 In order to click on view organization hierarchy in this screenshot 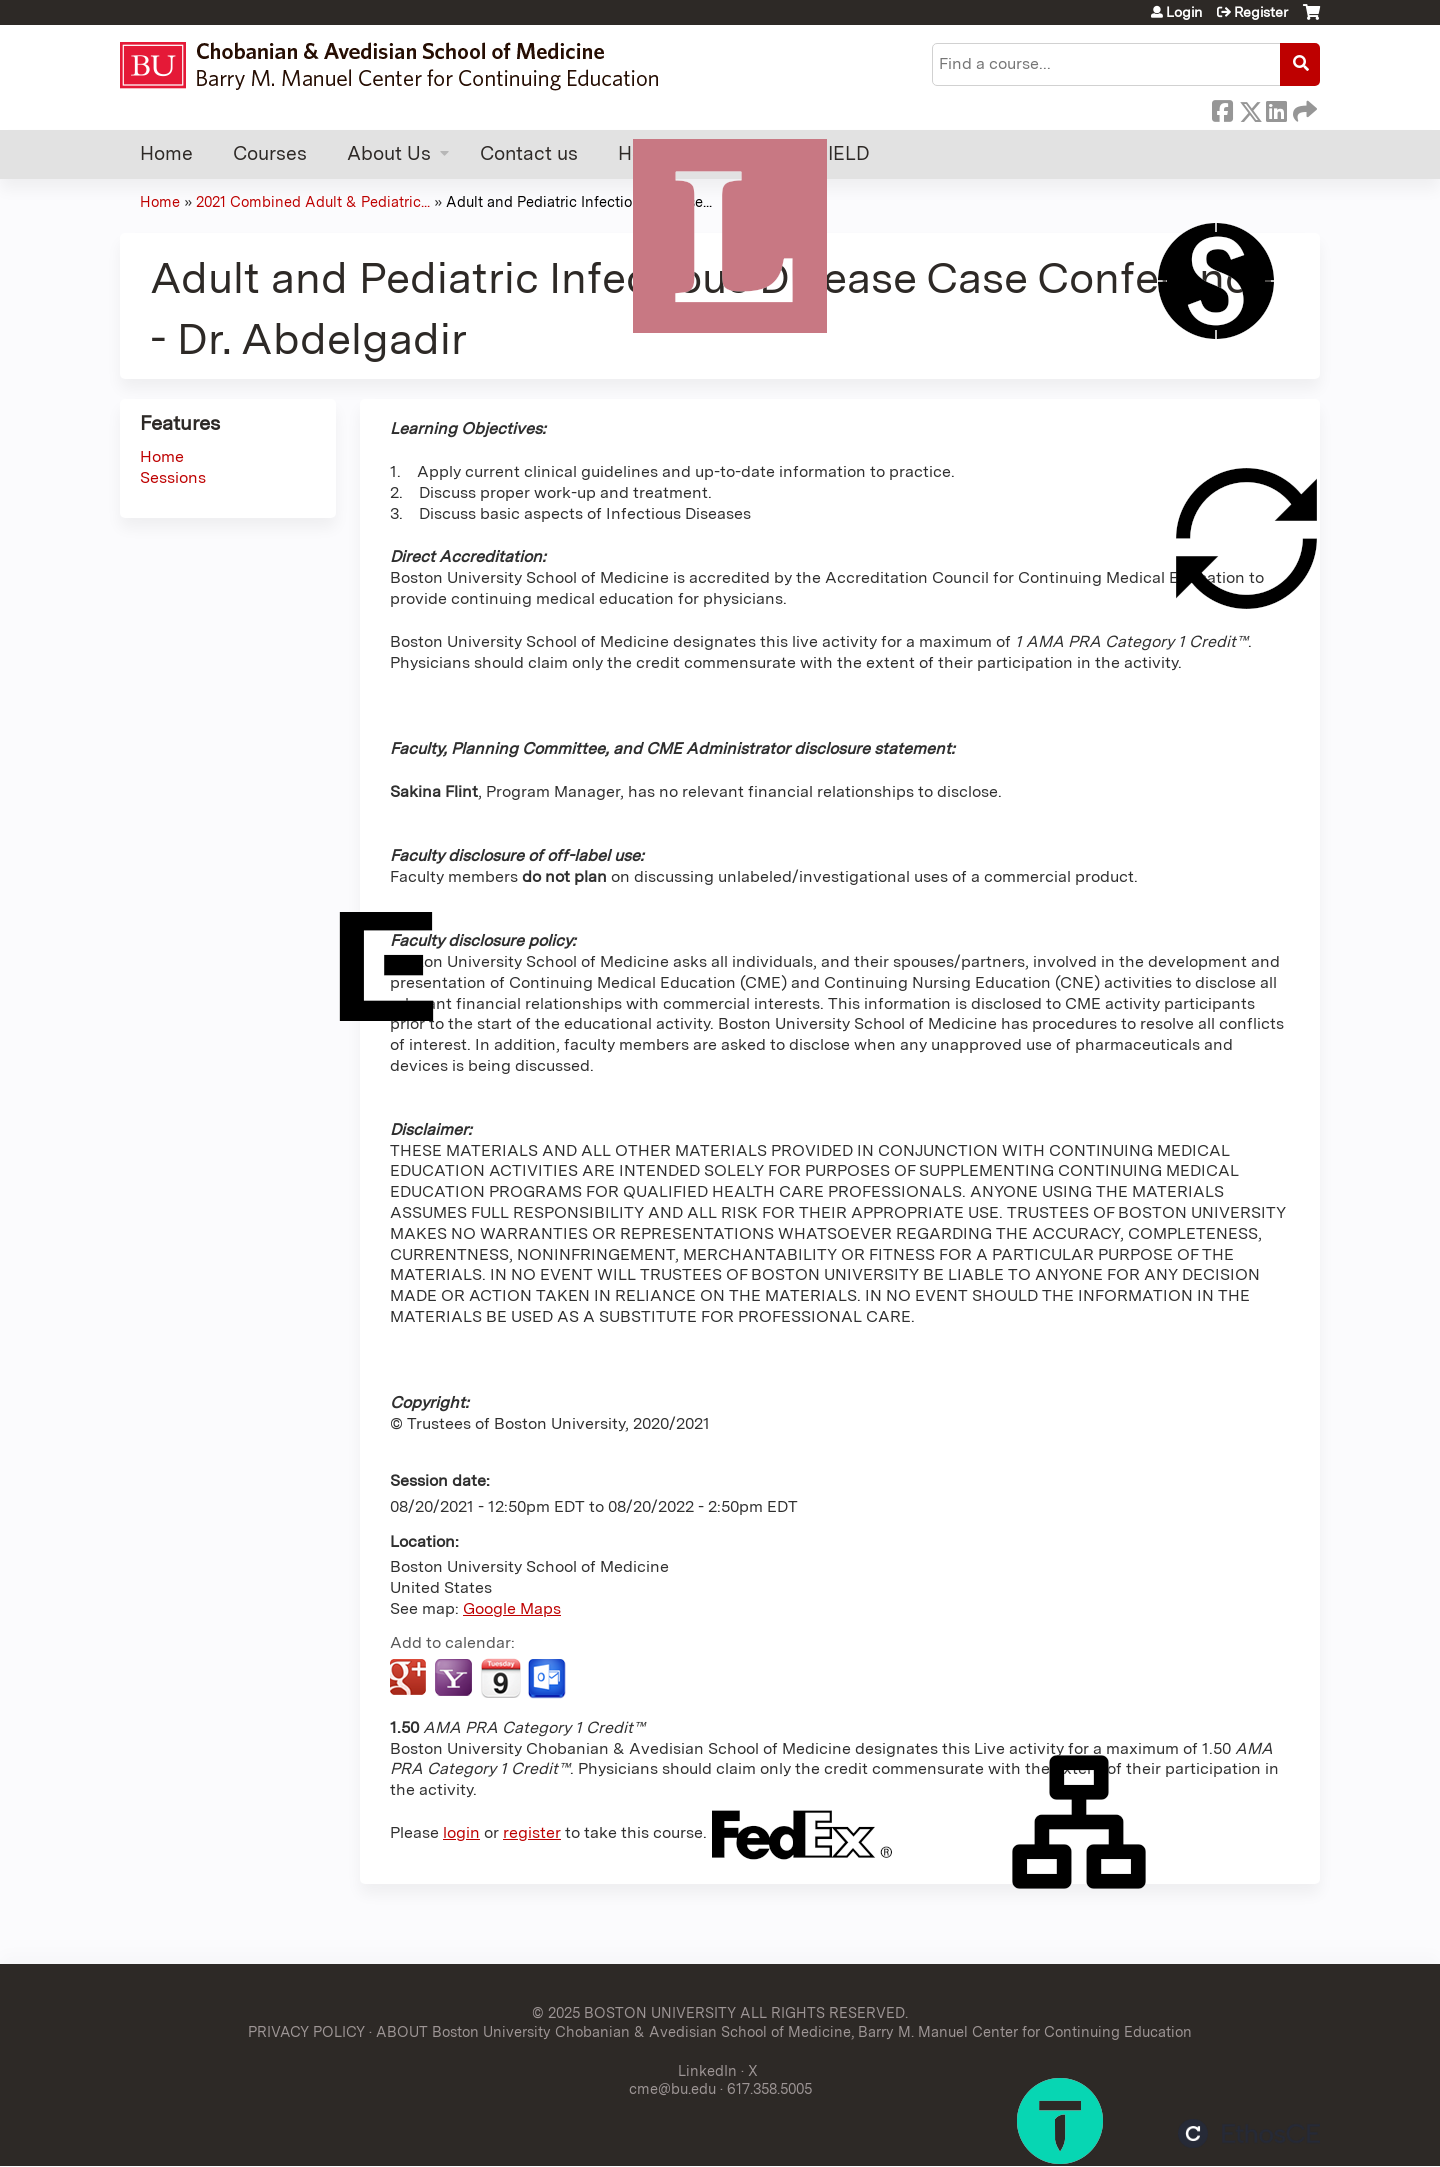, I will do `click(1079, 1822)`.